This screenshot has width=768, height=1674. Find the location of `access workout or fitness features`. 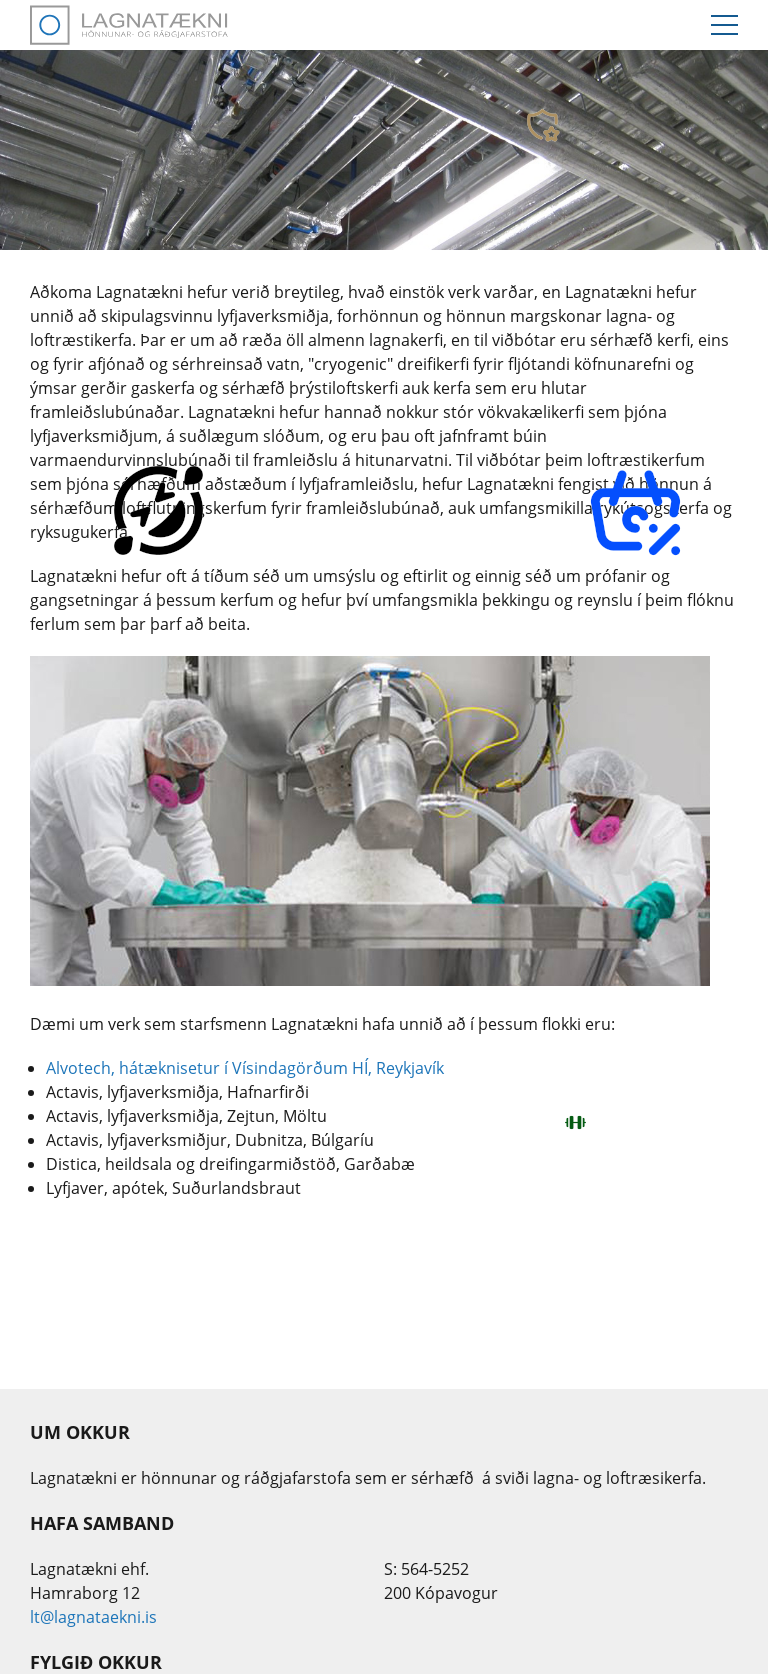

access workout or fitness features is located at coordinates (575, 1122).